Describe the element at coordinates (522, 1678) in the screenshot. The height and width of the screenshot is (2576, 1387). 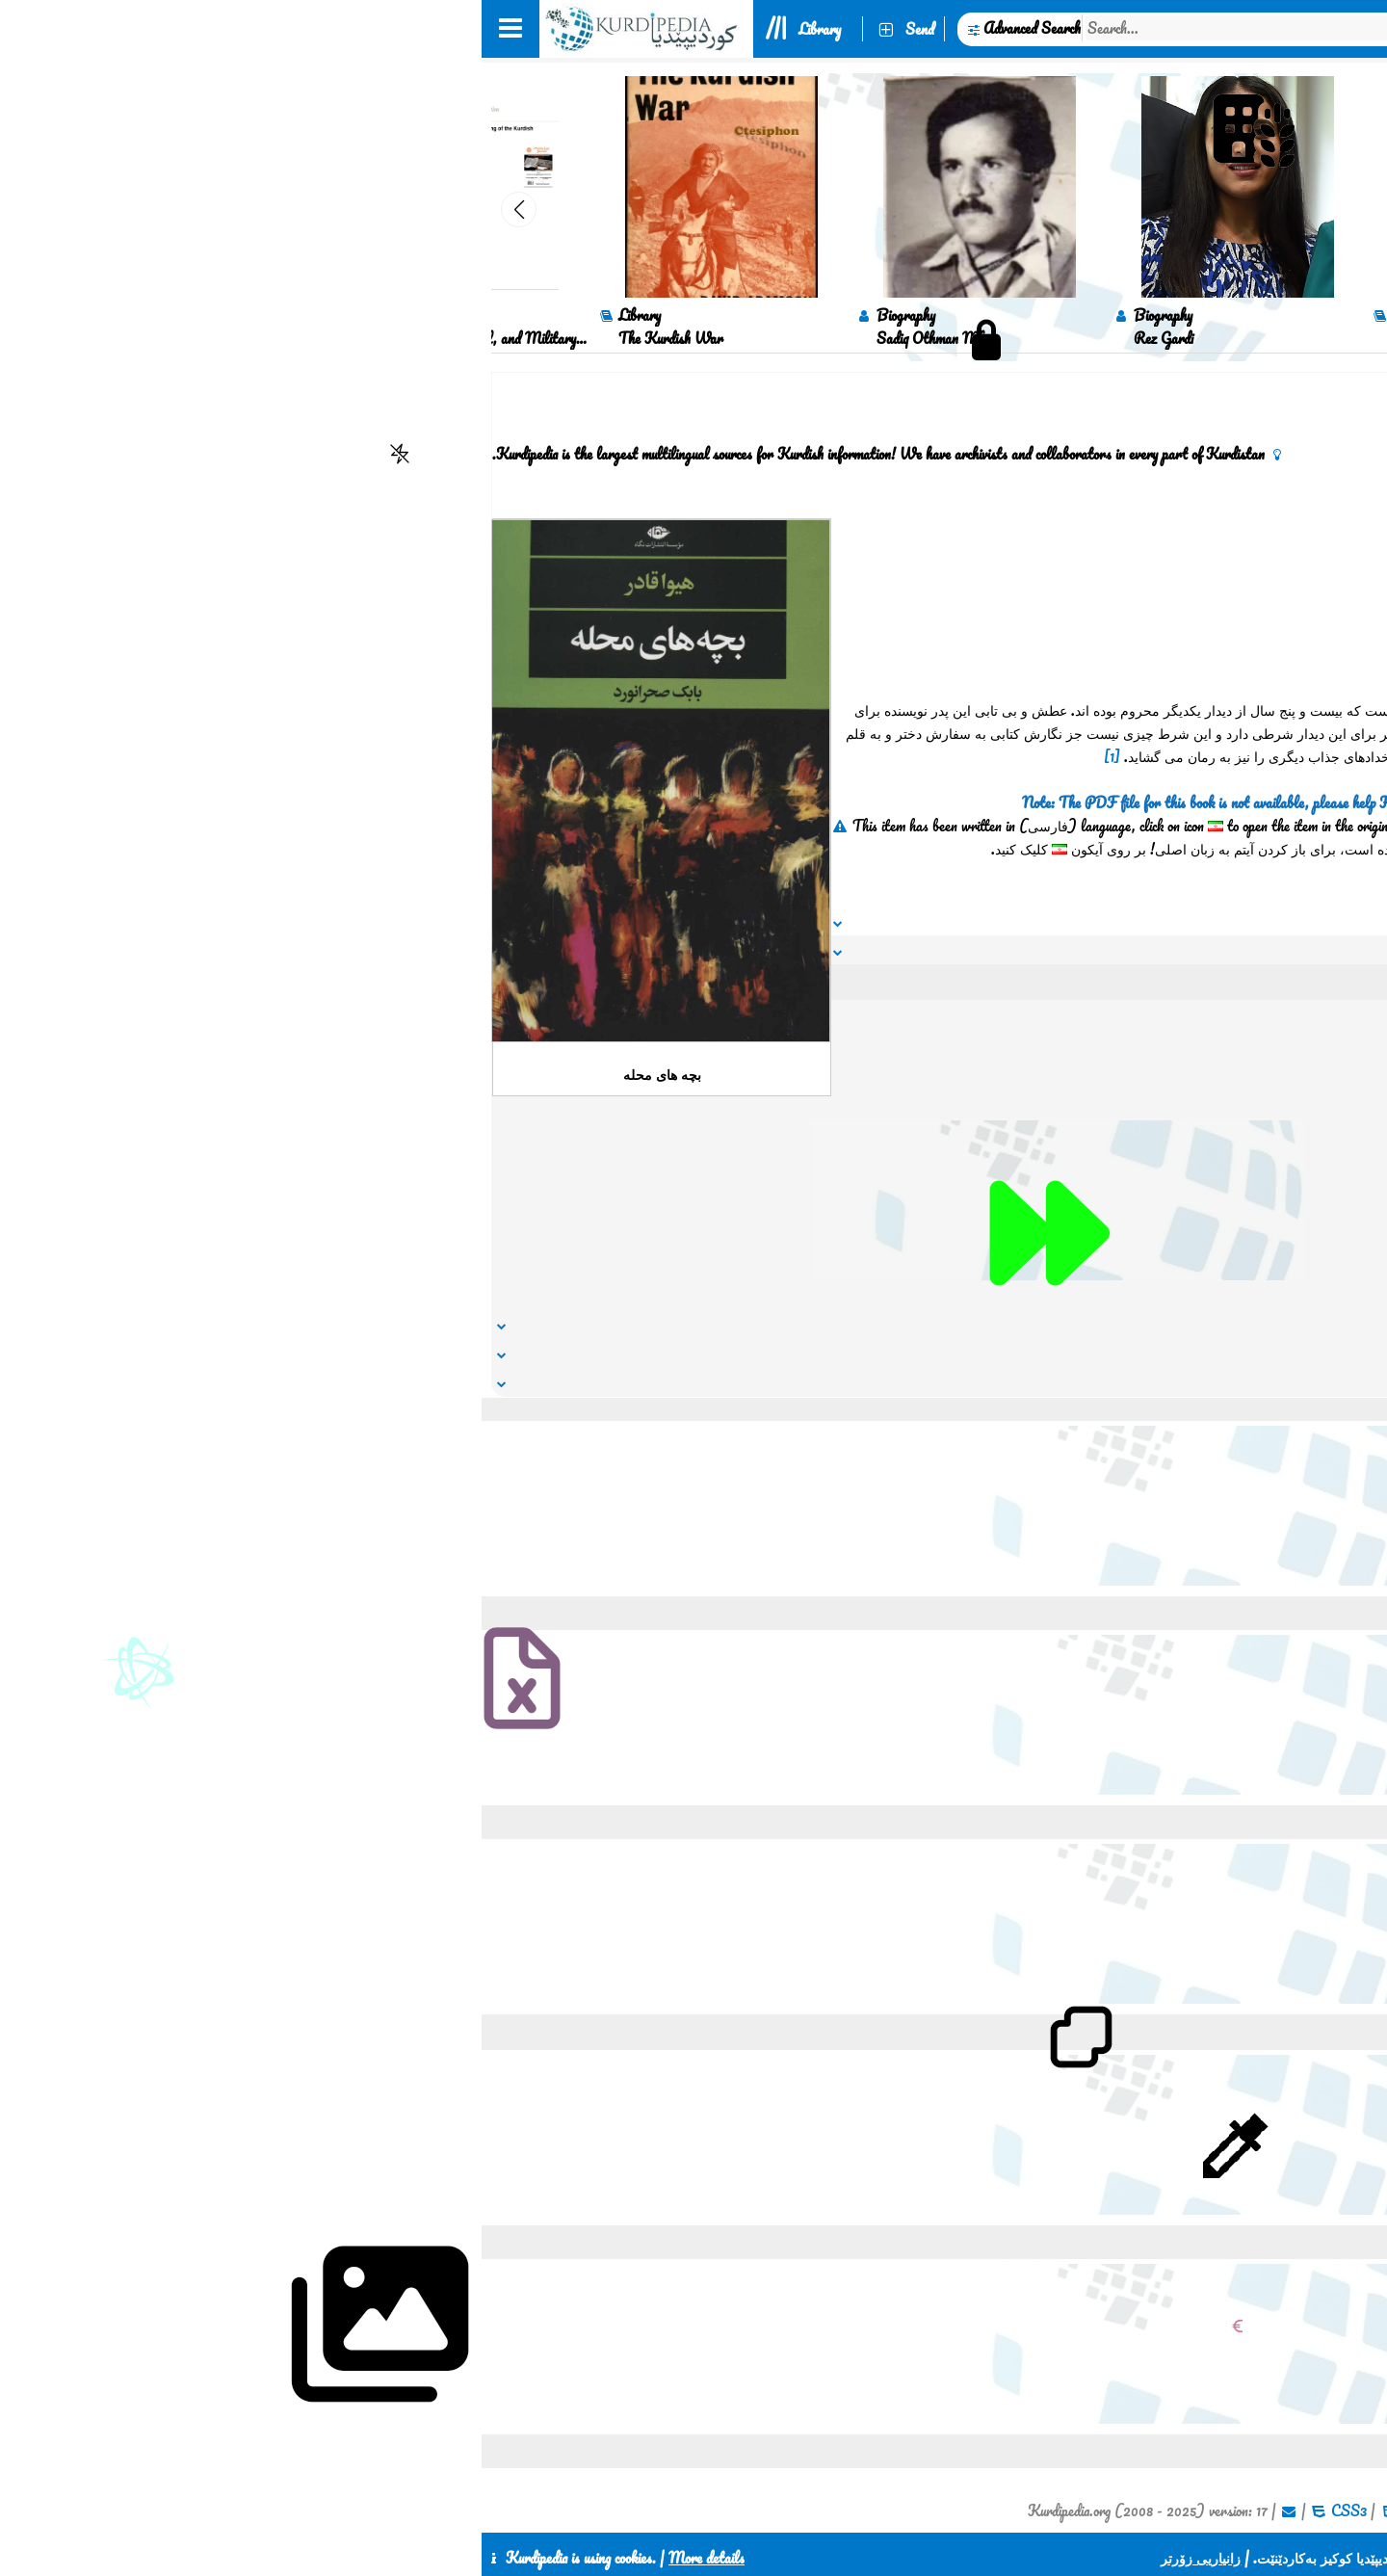
I see `open or view an excel spreadsheet` at that location.